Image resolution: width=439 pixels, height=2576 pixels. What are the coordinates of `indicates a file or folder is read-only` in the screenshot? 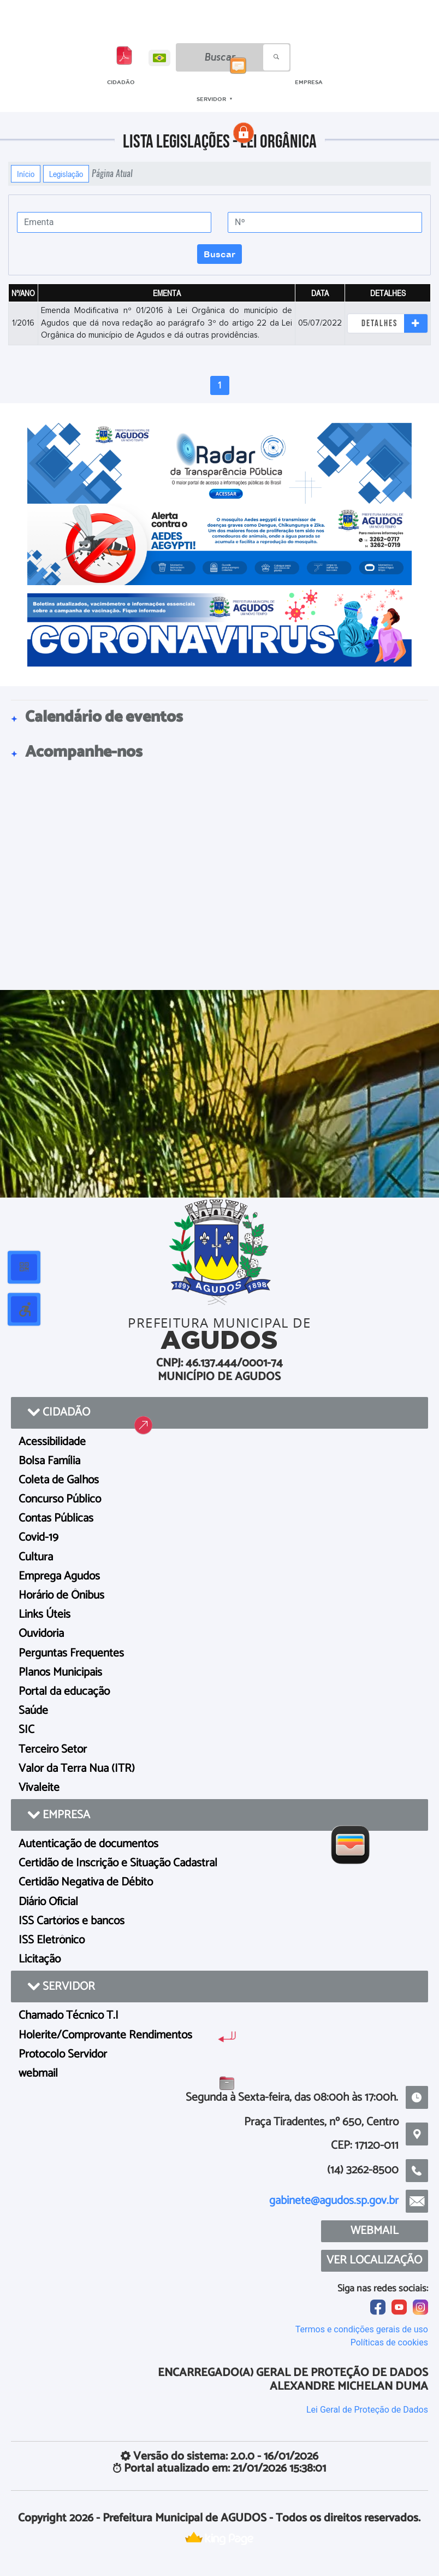 It's located at (244, 133).